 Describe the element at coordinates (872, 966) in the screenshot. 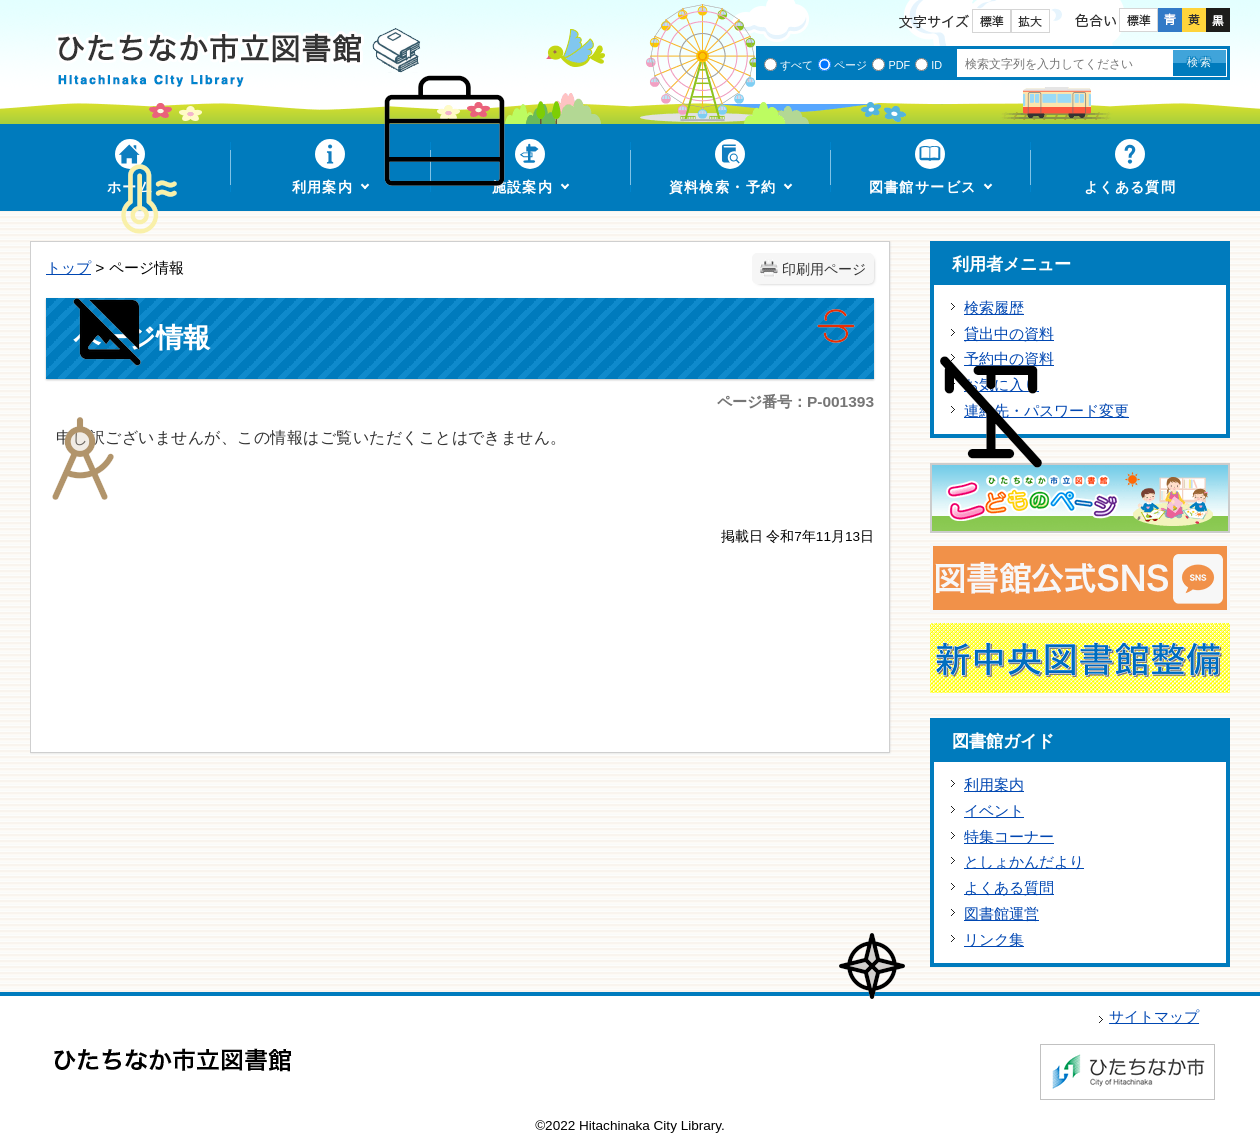

I see `navigate or view map orientation` at that location.